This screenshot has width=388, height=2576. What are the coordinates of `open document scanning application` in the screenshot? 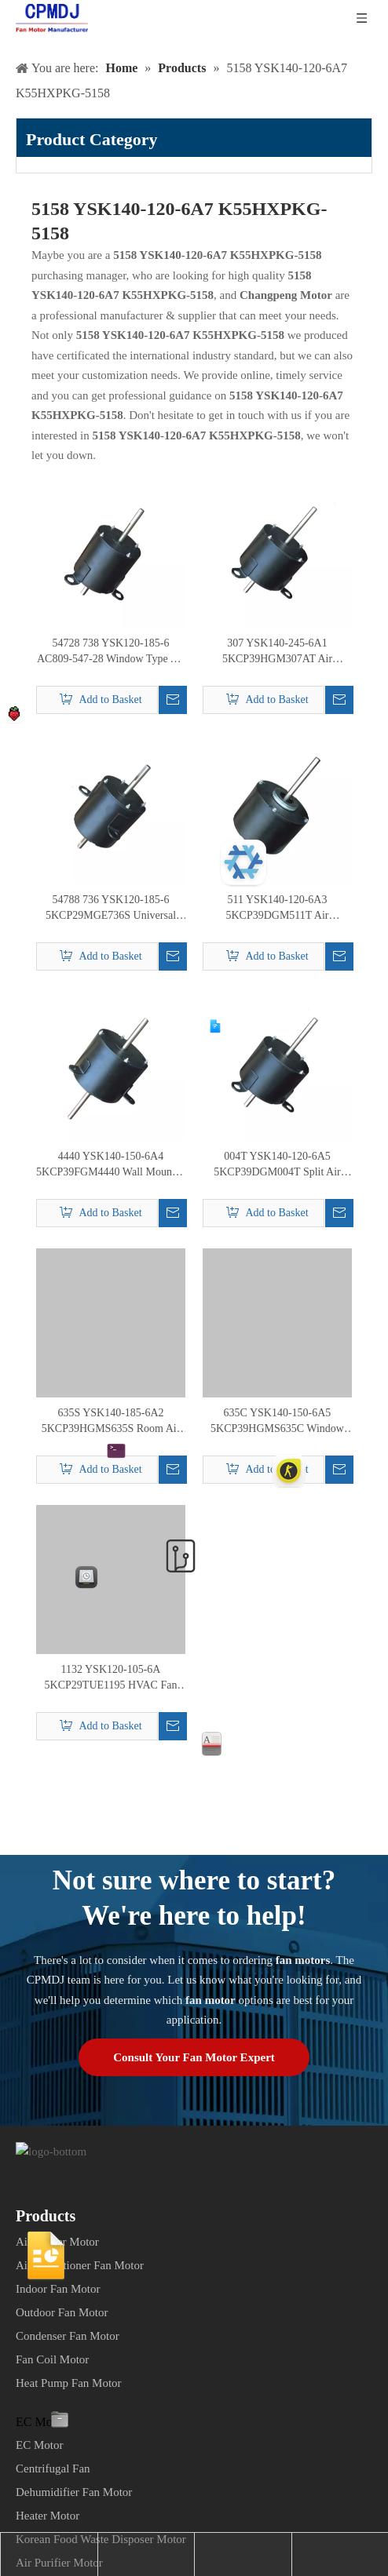 It's located at (211, 1743).